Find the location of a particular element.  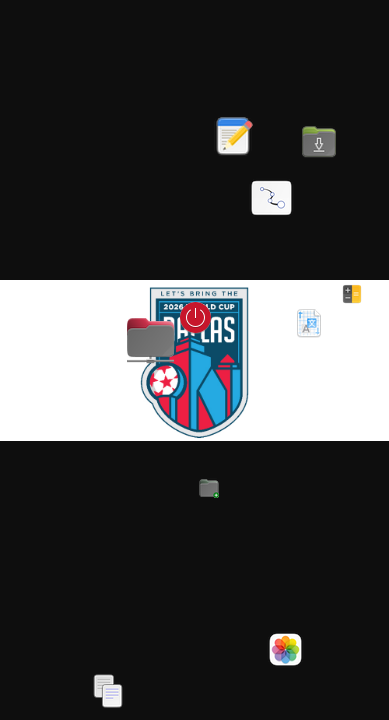

open the Photos app is located at coordinates (285, 649).